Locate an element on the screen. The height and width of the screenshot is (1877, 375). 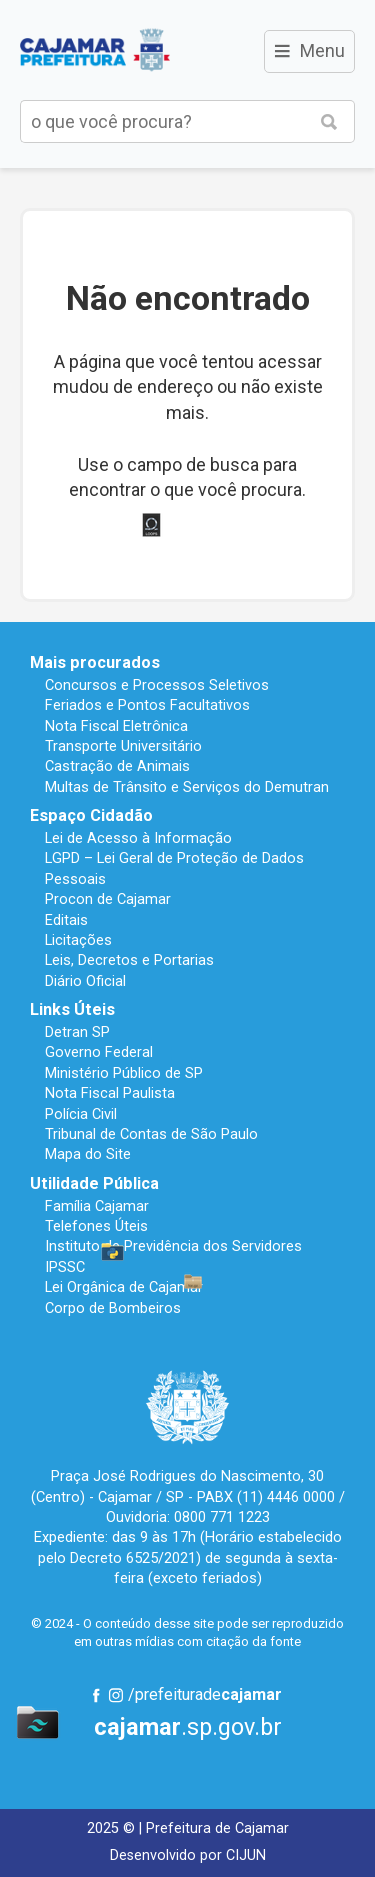
folder containing tailwind css files is located at coordinates (37, 1723).